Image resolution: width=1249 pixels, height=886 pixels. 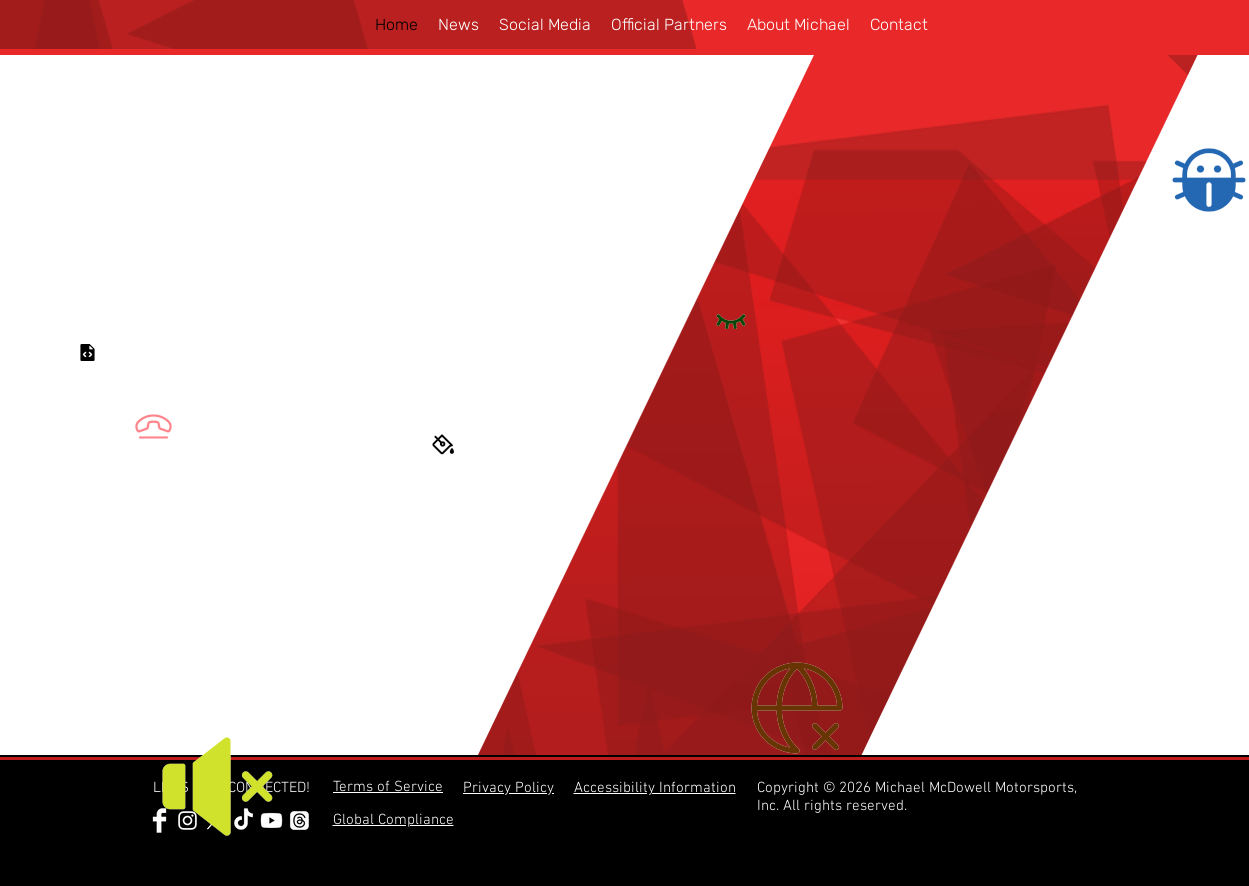 What do you see at coordinates (215, 786) in the screenshot?
I see `mute audio` at bounding box center [215, 786].